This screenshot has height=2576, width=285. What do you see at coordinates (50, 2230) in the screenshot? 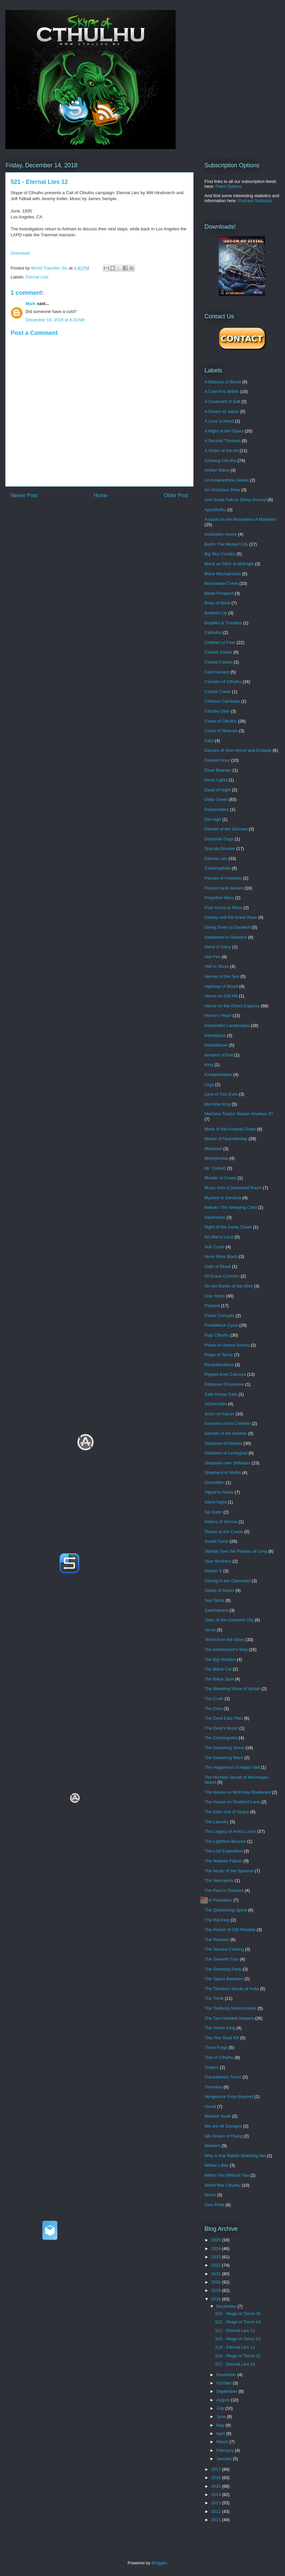
I see `a flatpak application package file` at bounding box center [50, 2230].